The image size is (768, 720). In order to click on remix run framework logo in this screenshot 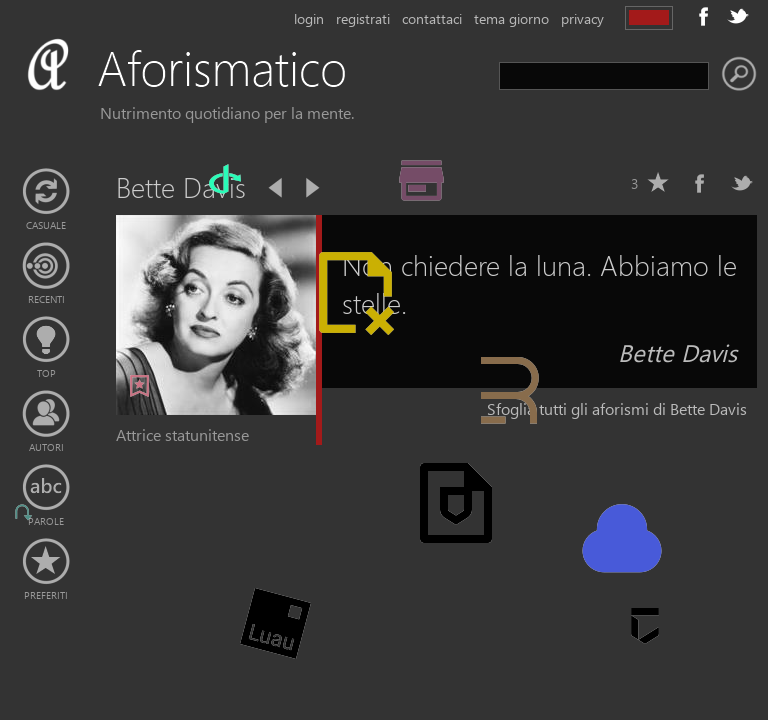, I will do `click(509, 392)`.